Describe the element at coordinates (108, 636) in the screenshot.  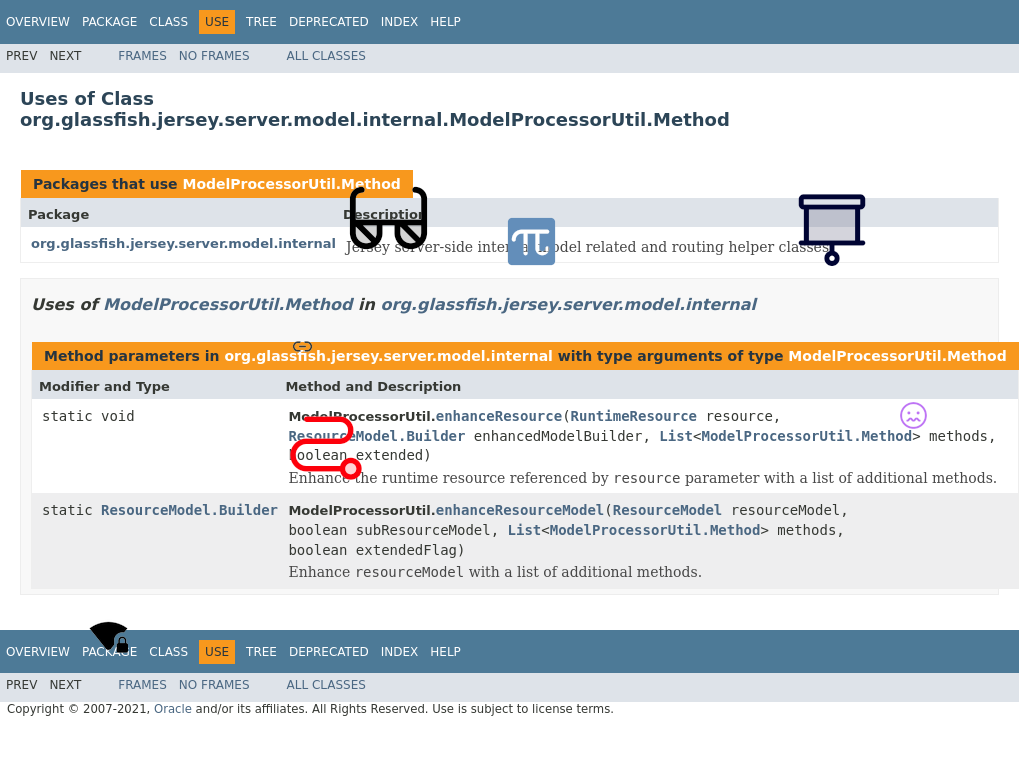
I see `indicates a secure wifi connection at full signal strength` at that location.